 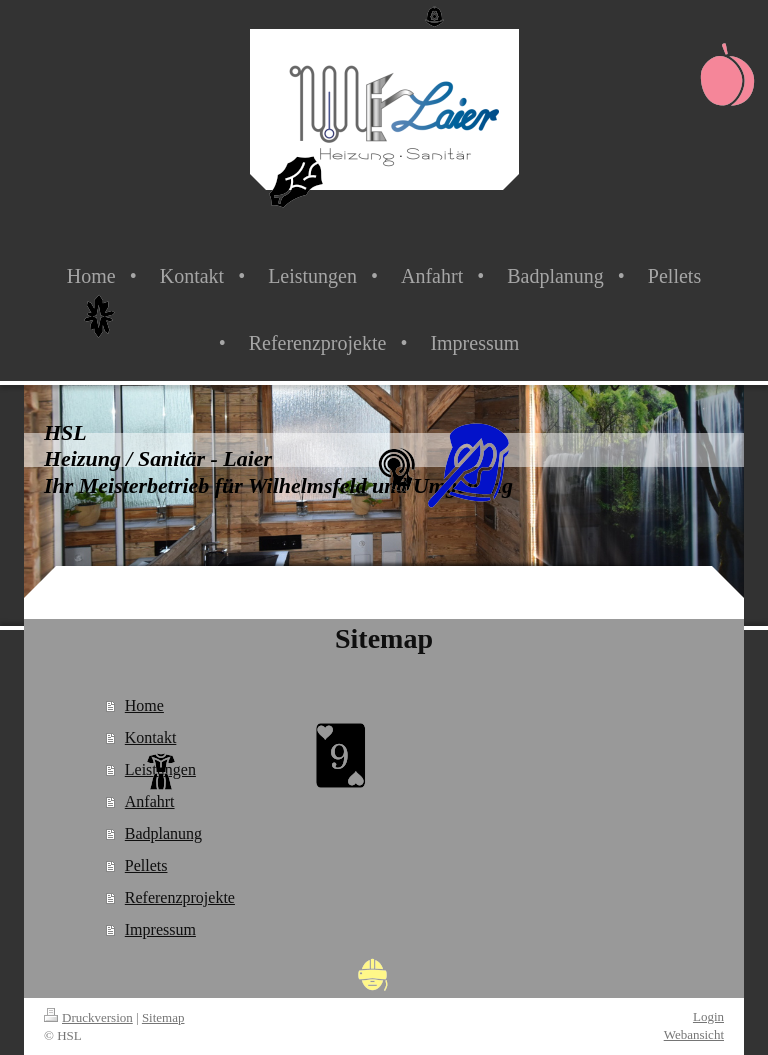 What do you see at coordinates (434, 16) in the screenshot?
I see `select custodian or guard character class` at bounding box center [434, 16].